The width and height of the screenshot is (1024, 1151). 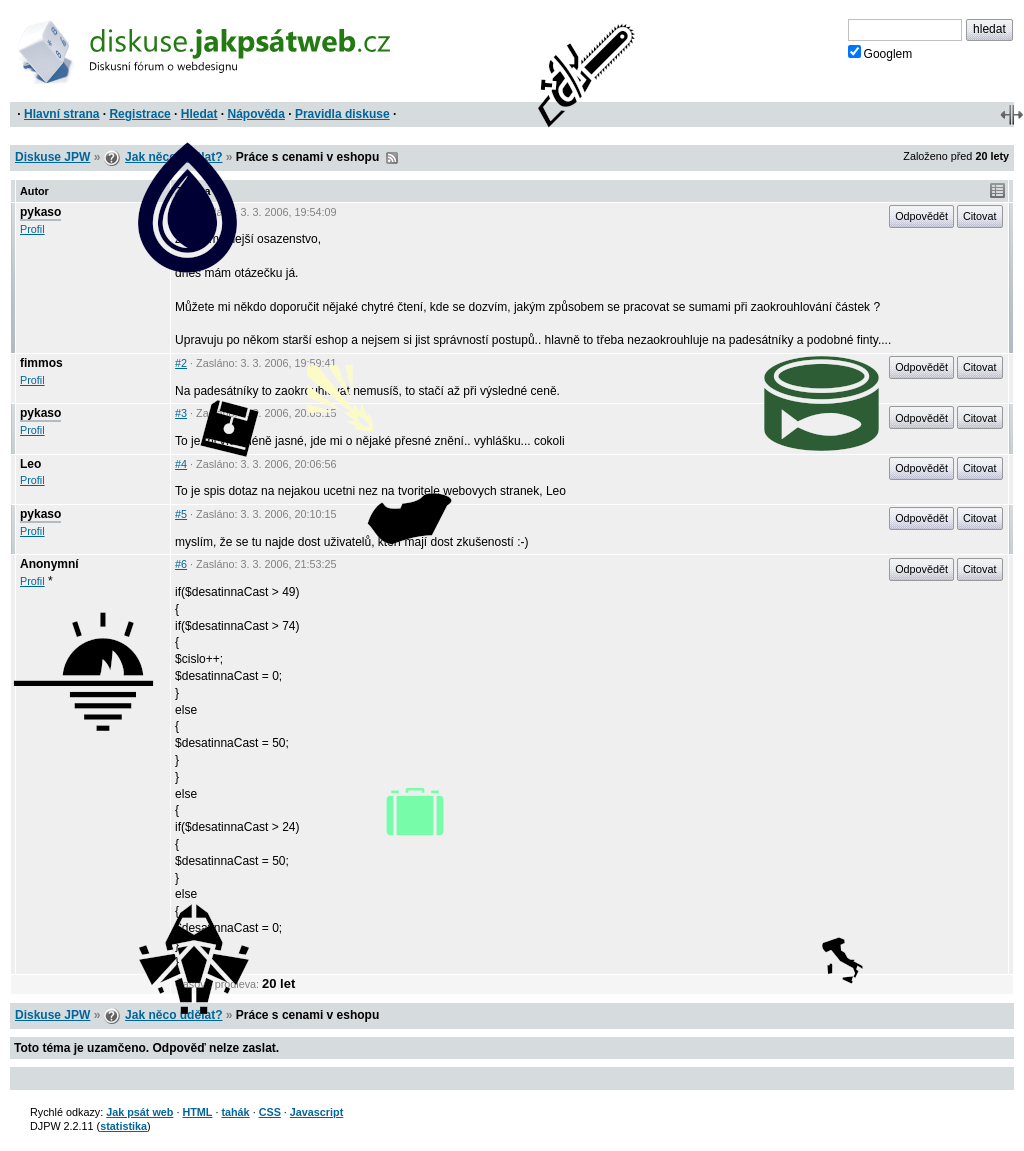 What do you see at coordinates (83, 664) in the screenshot?
I see `view ocean or maritime content` at bounding box center [83, 664].